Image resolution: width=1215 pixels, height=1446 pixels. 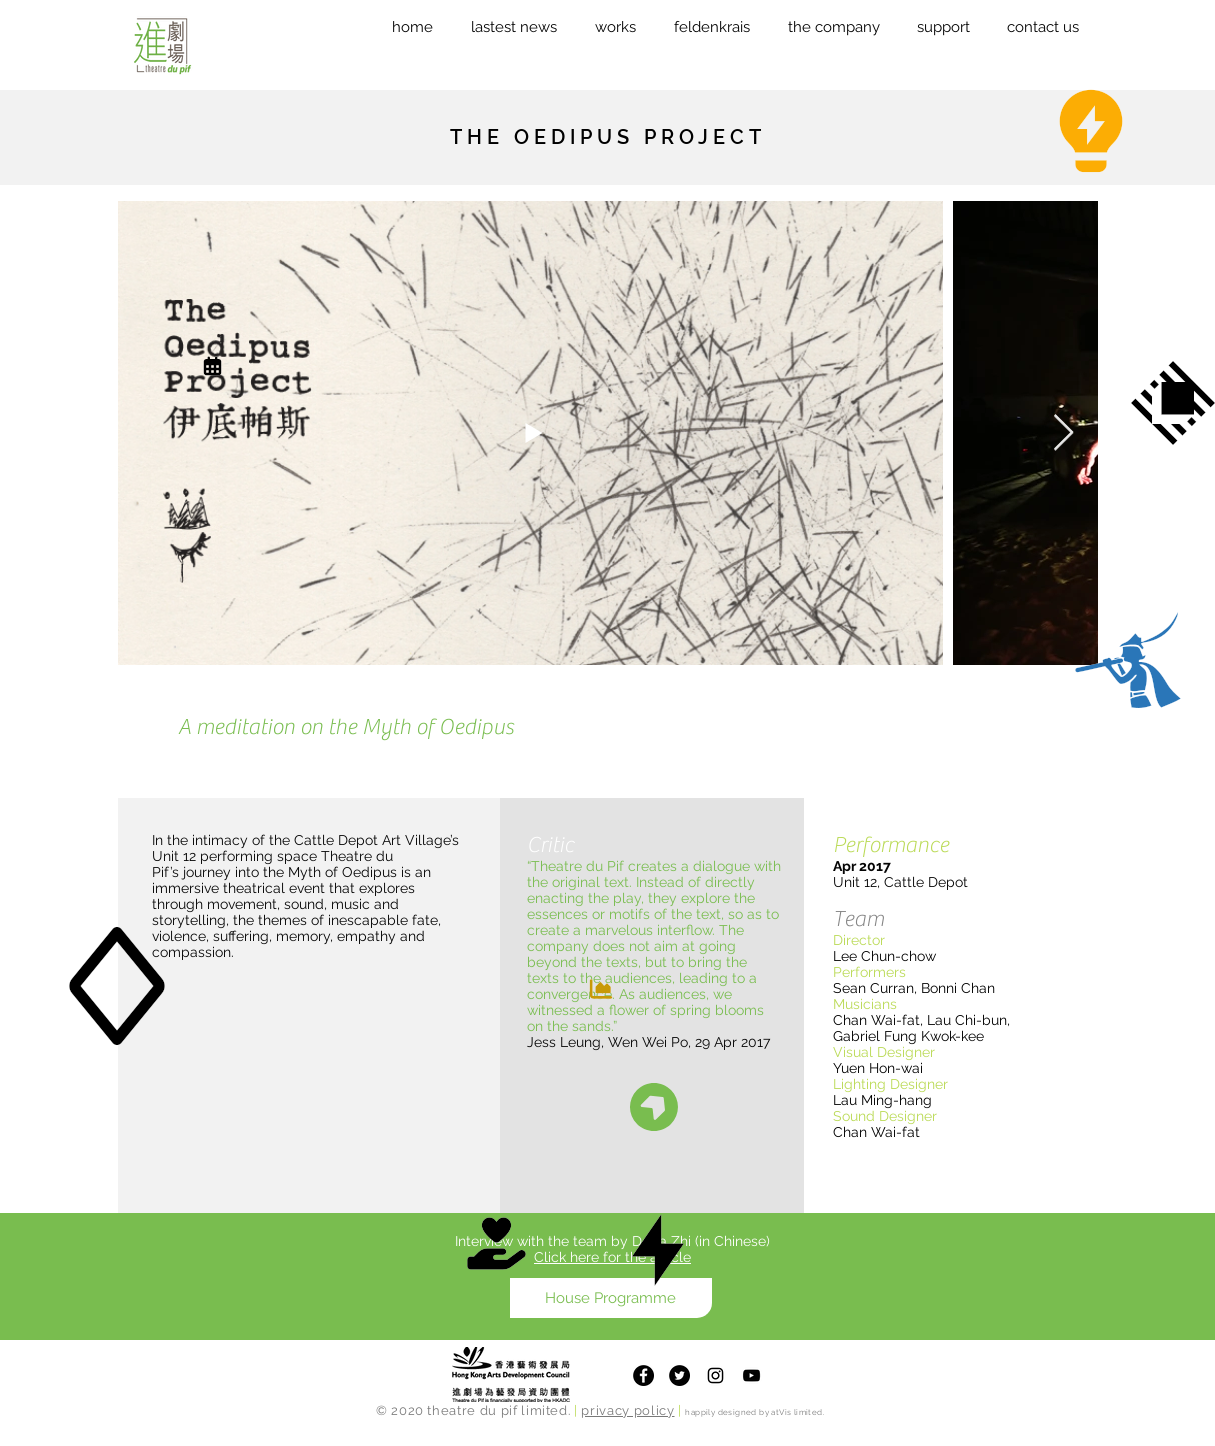 I want to click on view area chart or graph data, so click(x=601, y=989).